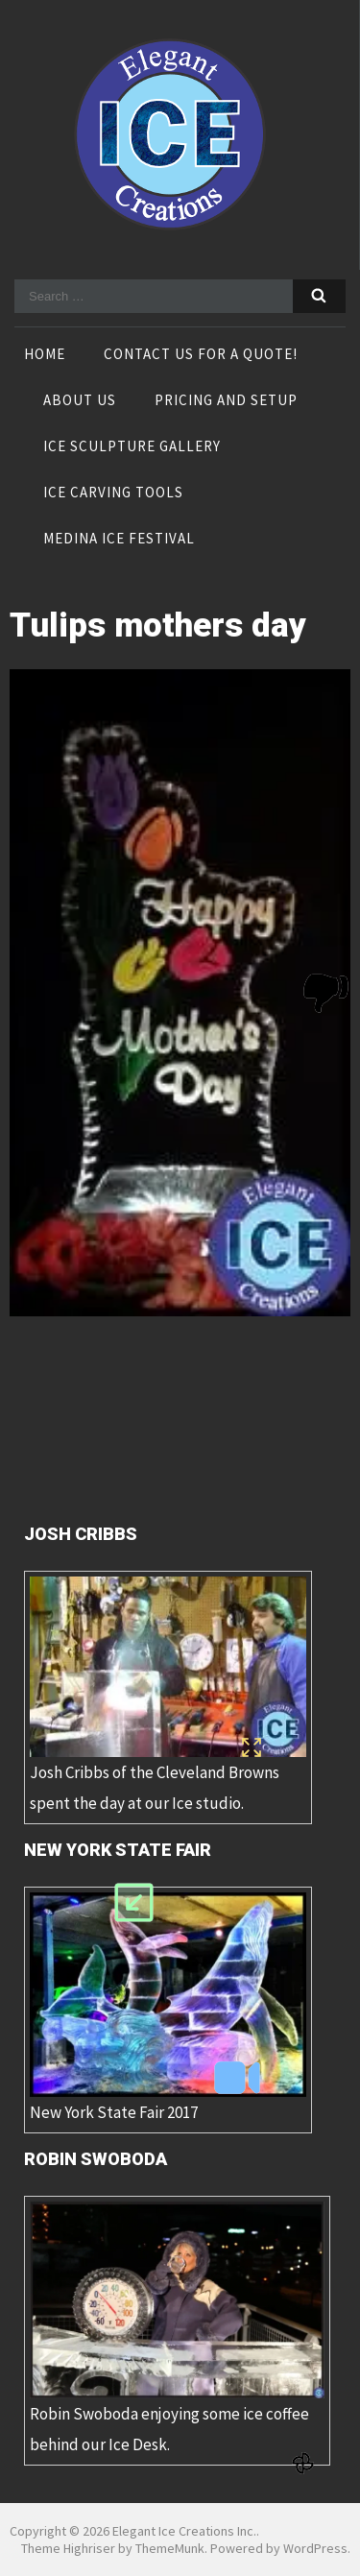 Image resolution: width=360 pixels, height=2576 pixels. I want to click on dislike or downvote content, so click(325, 991).